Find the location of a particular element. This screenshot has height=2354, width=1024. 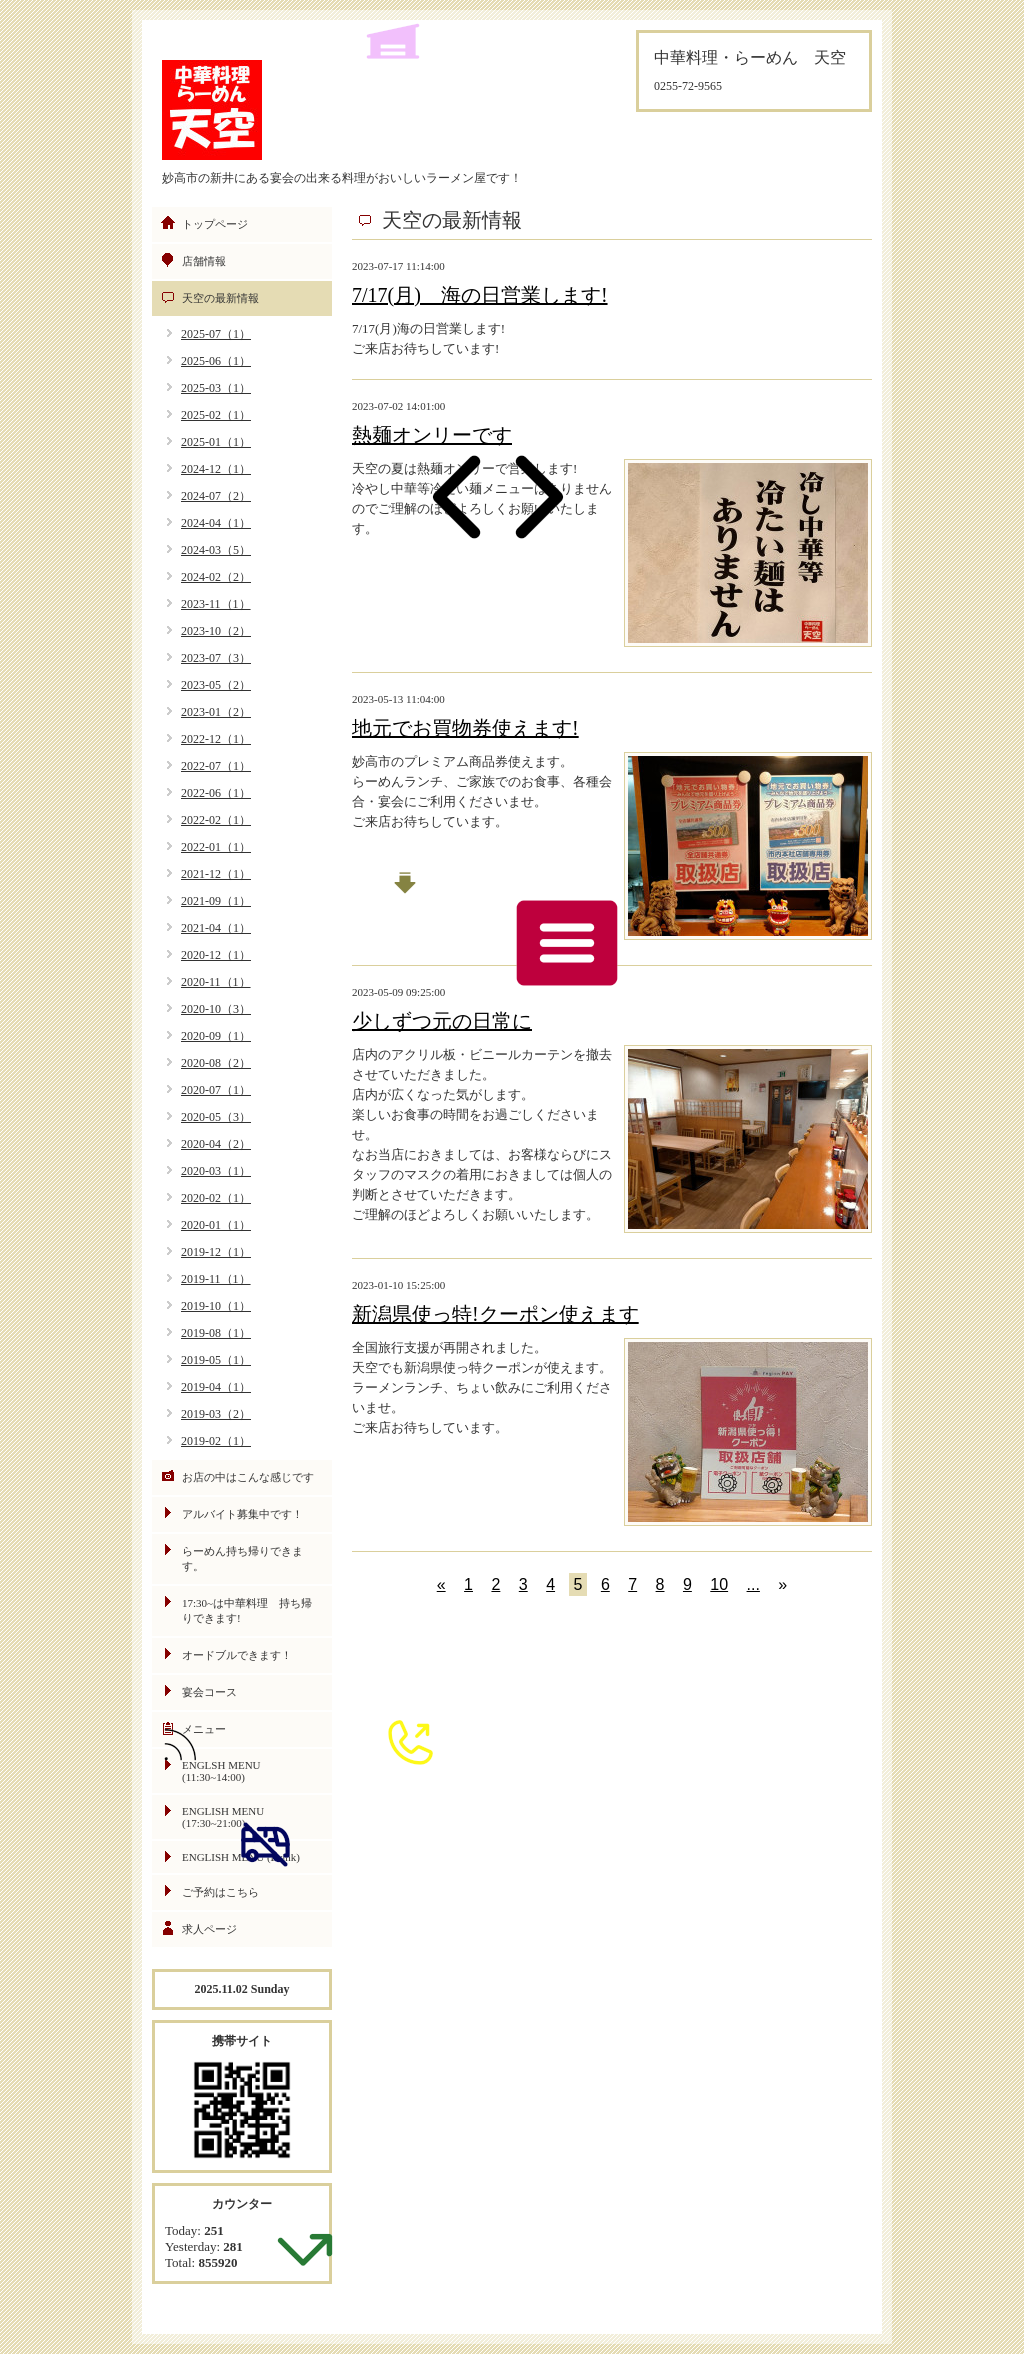

indicates an outgoing call is located at coordinates (411, 1741).